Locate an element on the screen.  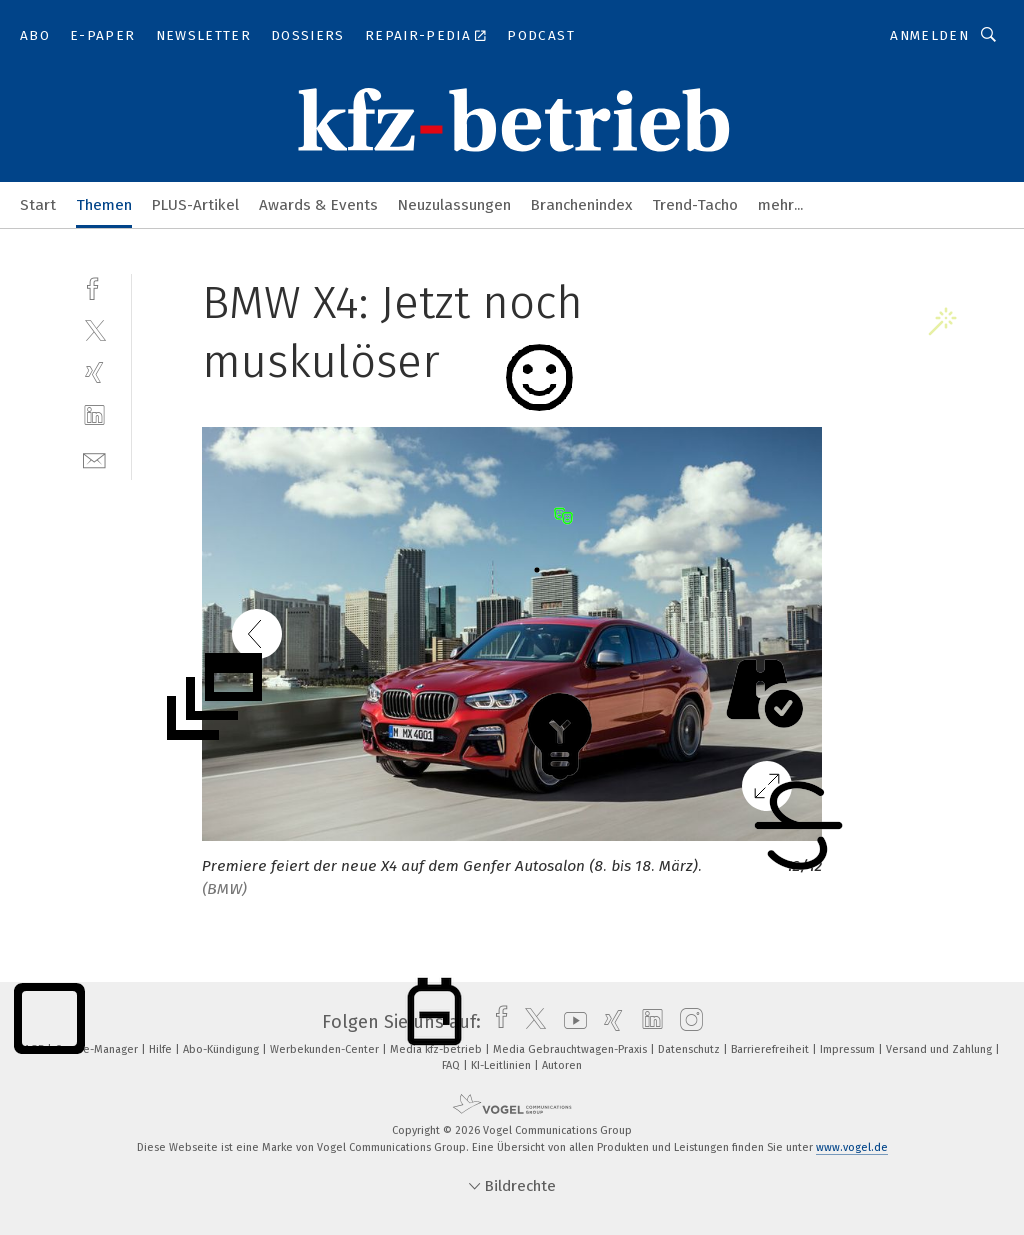
route or destination confirmed is located at coordinates (760, 689).